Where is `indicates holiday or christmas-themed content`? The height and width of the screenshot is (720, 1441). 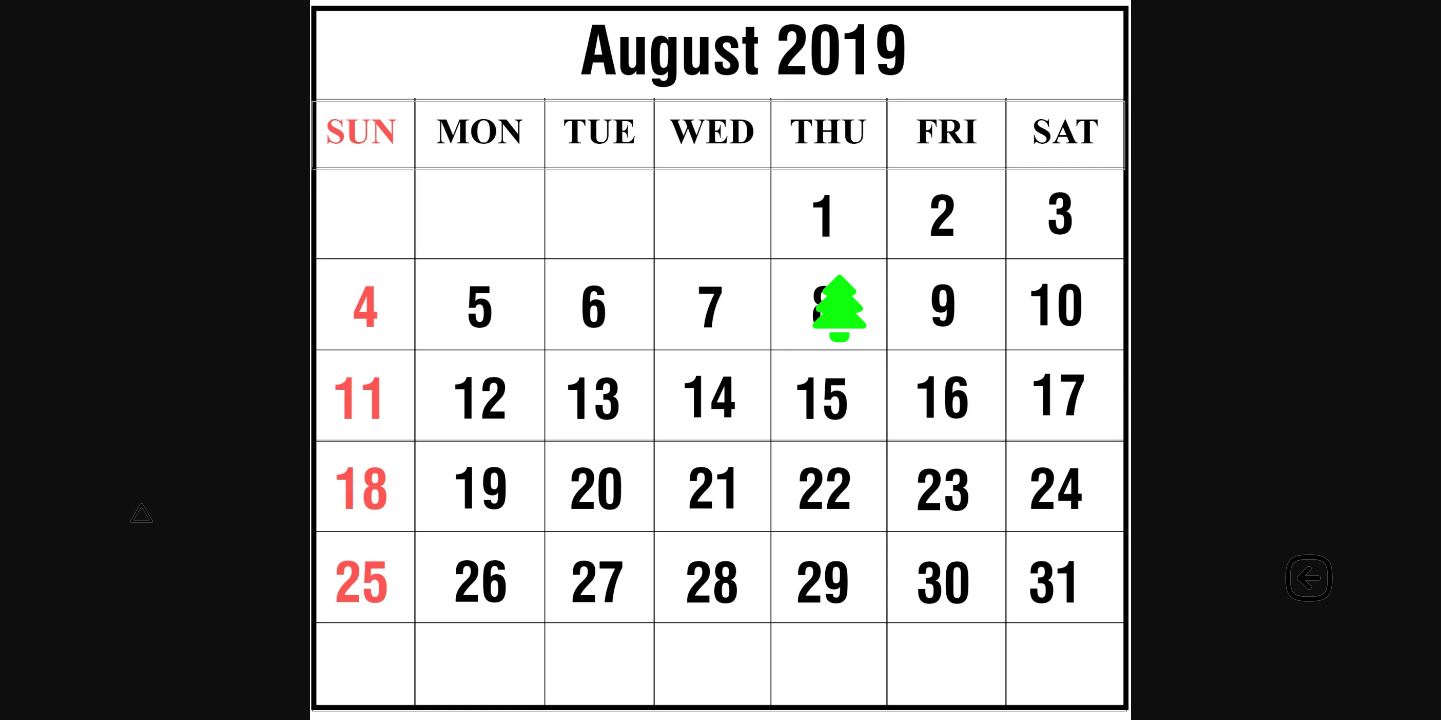 indicates holiday or christmas-themed content is located at coordinates (839, 308).